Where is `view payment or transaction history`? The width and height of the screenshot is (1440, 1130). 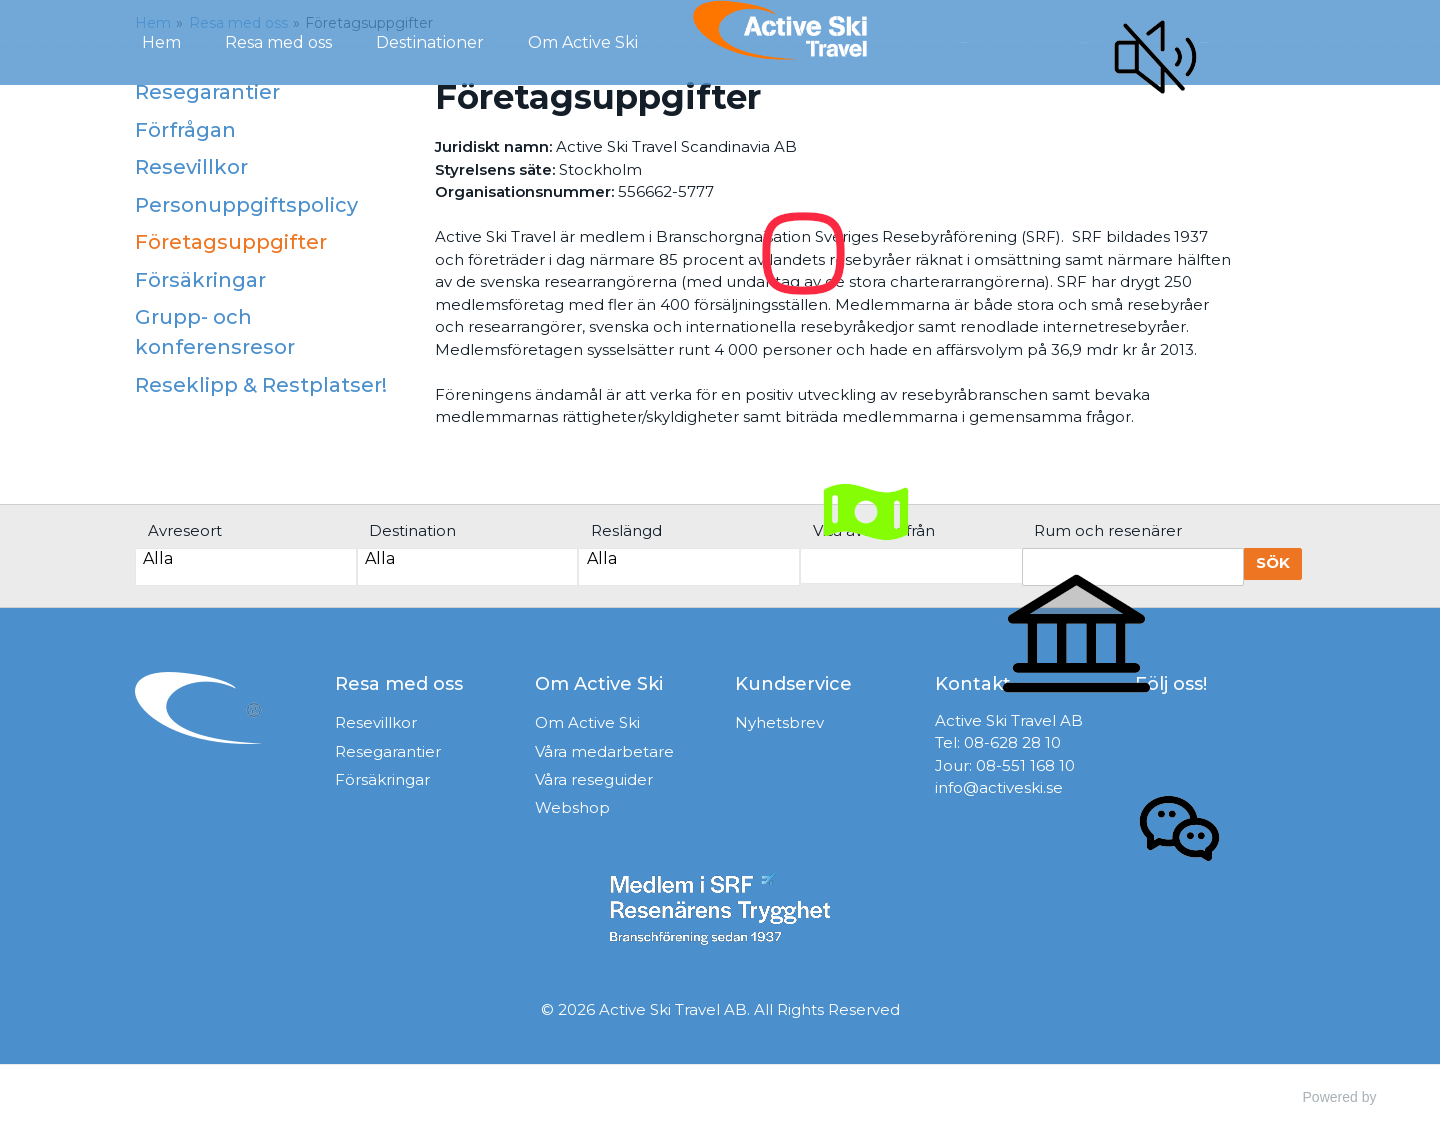
view payment or transaction history is located at coordinates (866, 512).